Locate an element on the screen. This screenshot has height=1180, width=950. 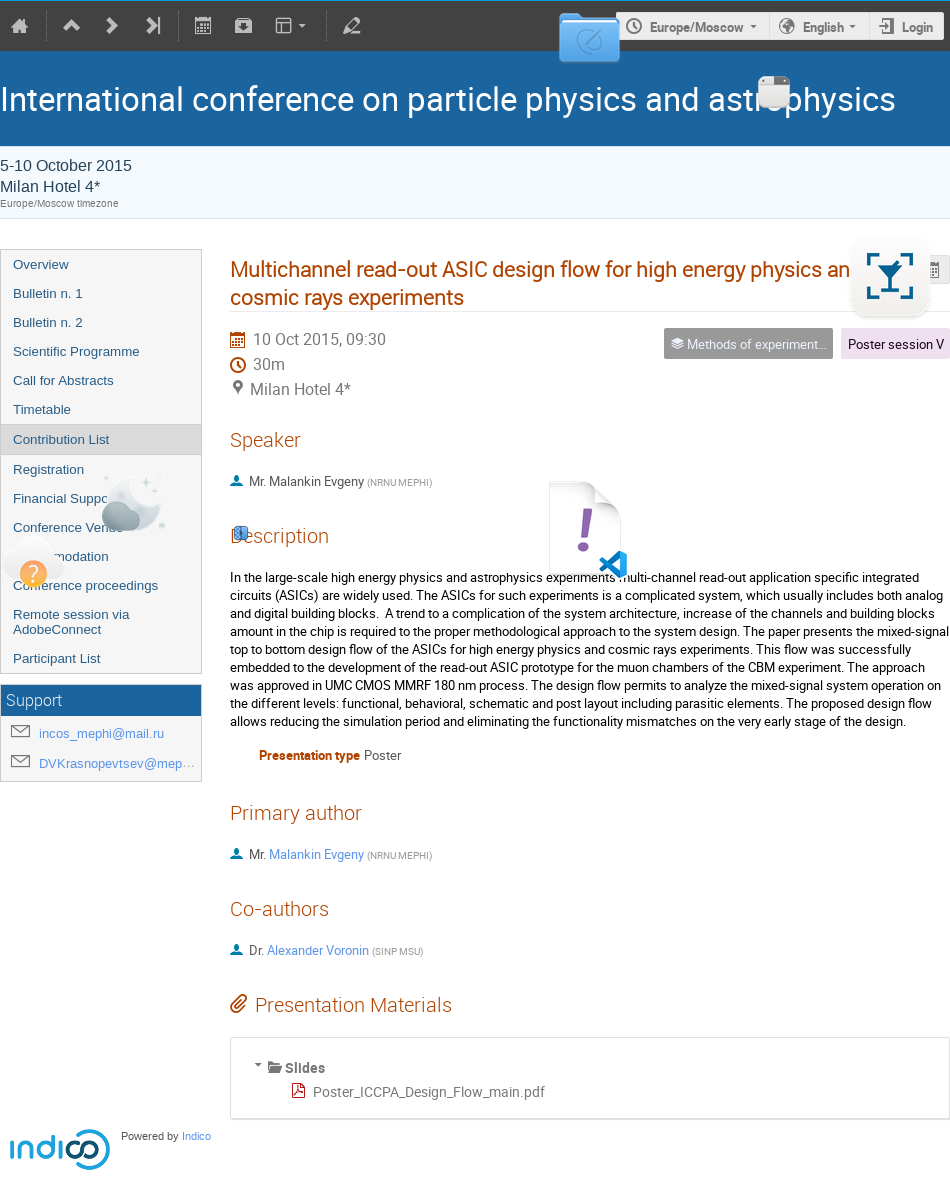
open nomacs image viewer is located at coordinates (890, 276).